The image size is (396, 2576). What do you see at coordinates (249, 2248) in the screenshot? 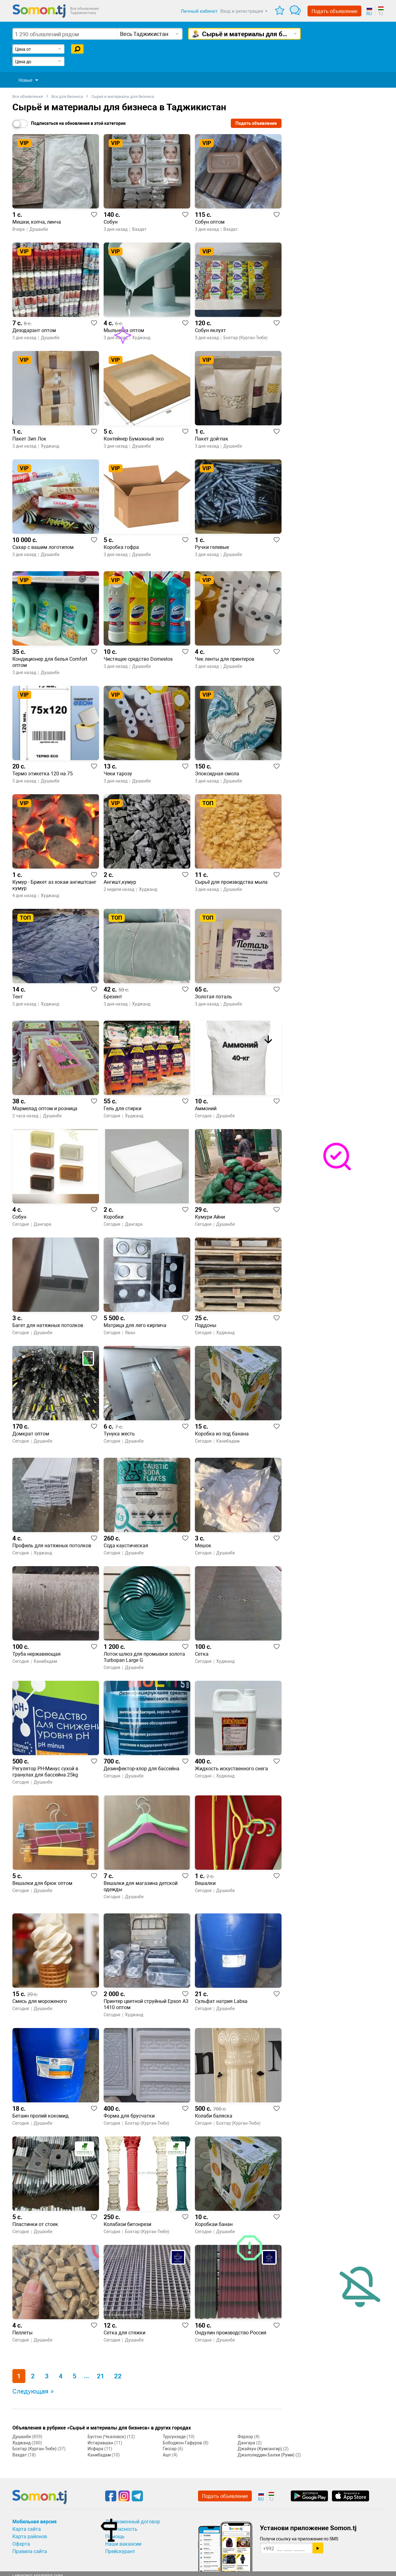
I see `stop or halt current action` at bounding box center [249, 2248].